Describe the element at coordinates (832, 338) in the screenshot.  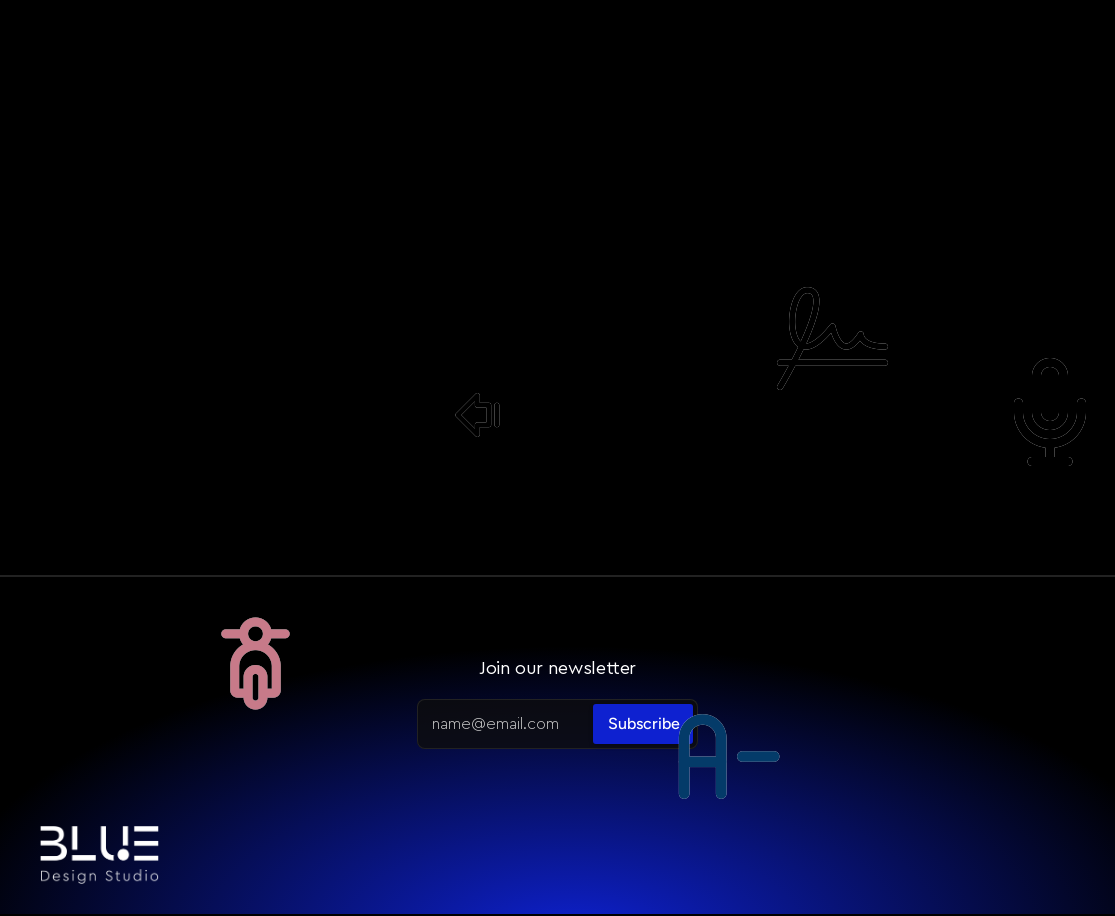
I see `add your signature to a document` at that location.